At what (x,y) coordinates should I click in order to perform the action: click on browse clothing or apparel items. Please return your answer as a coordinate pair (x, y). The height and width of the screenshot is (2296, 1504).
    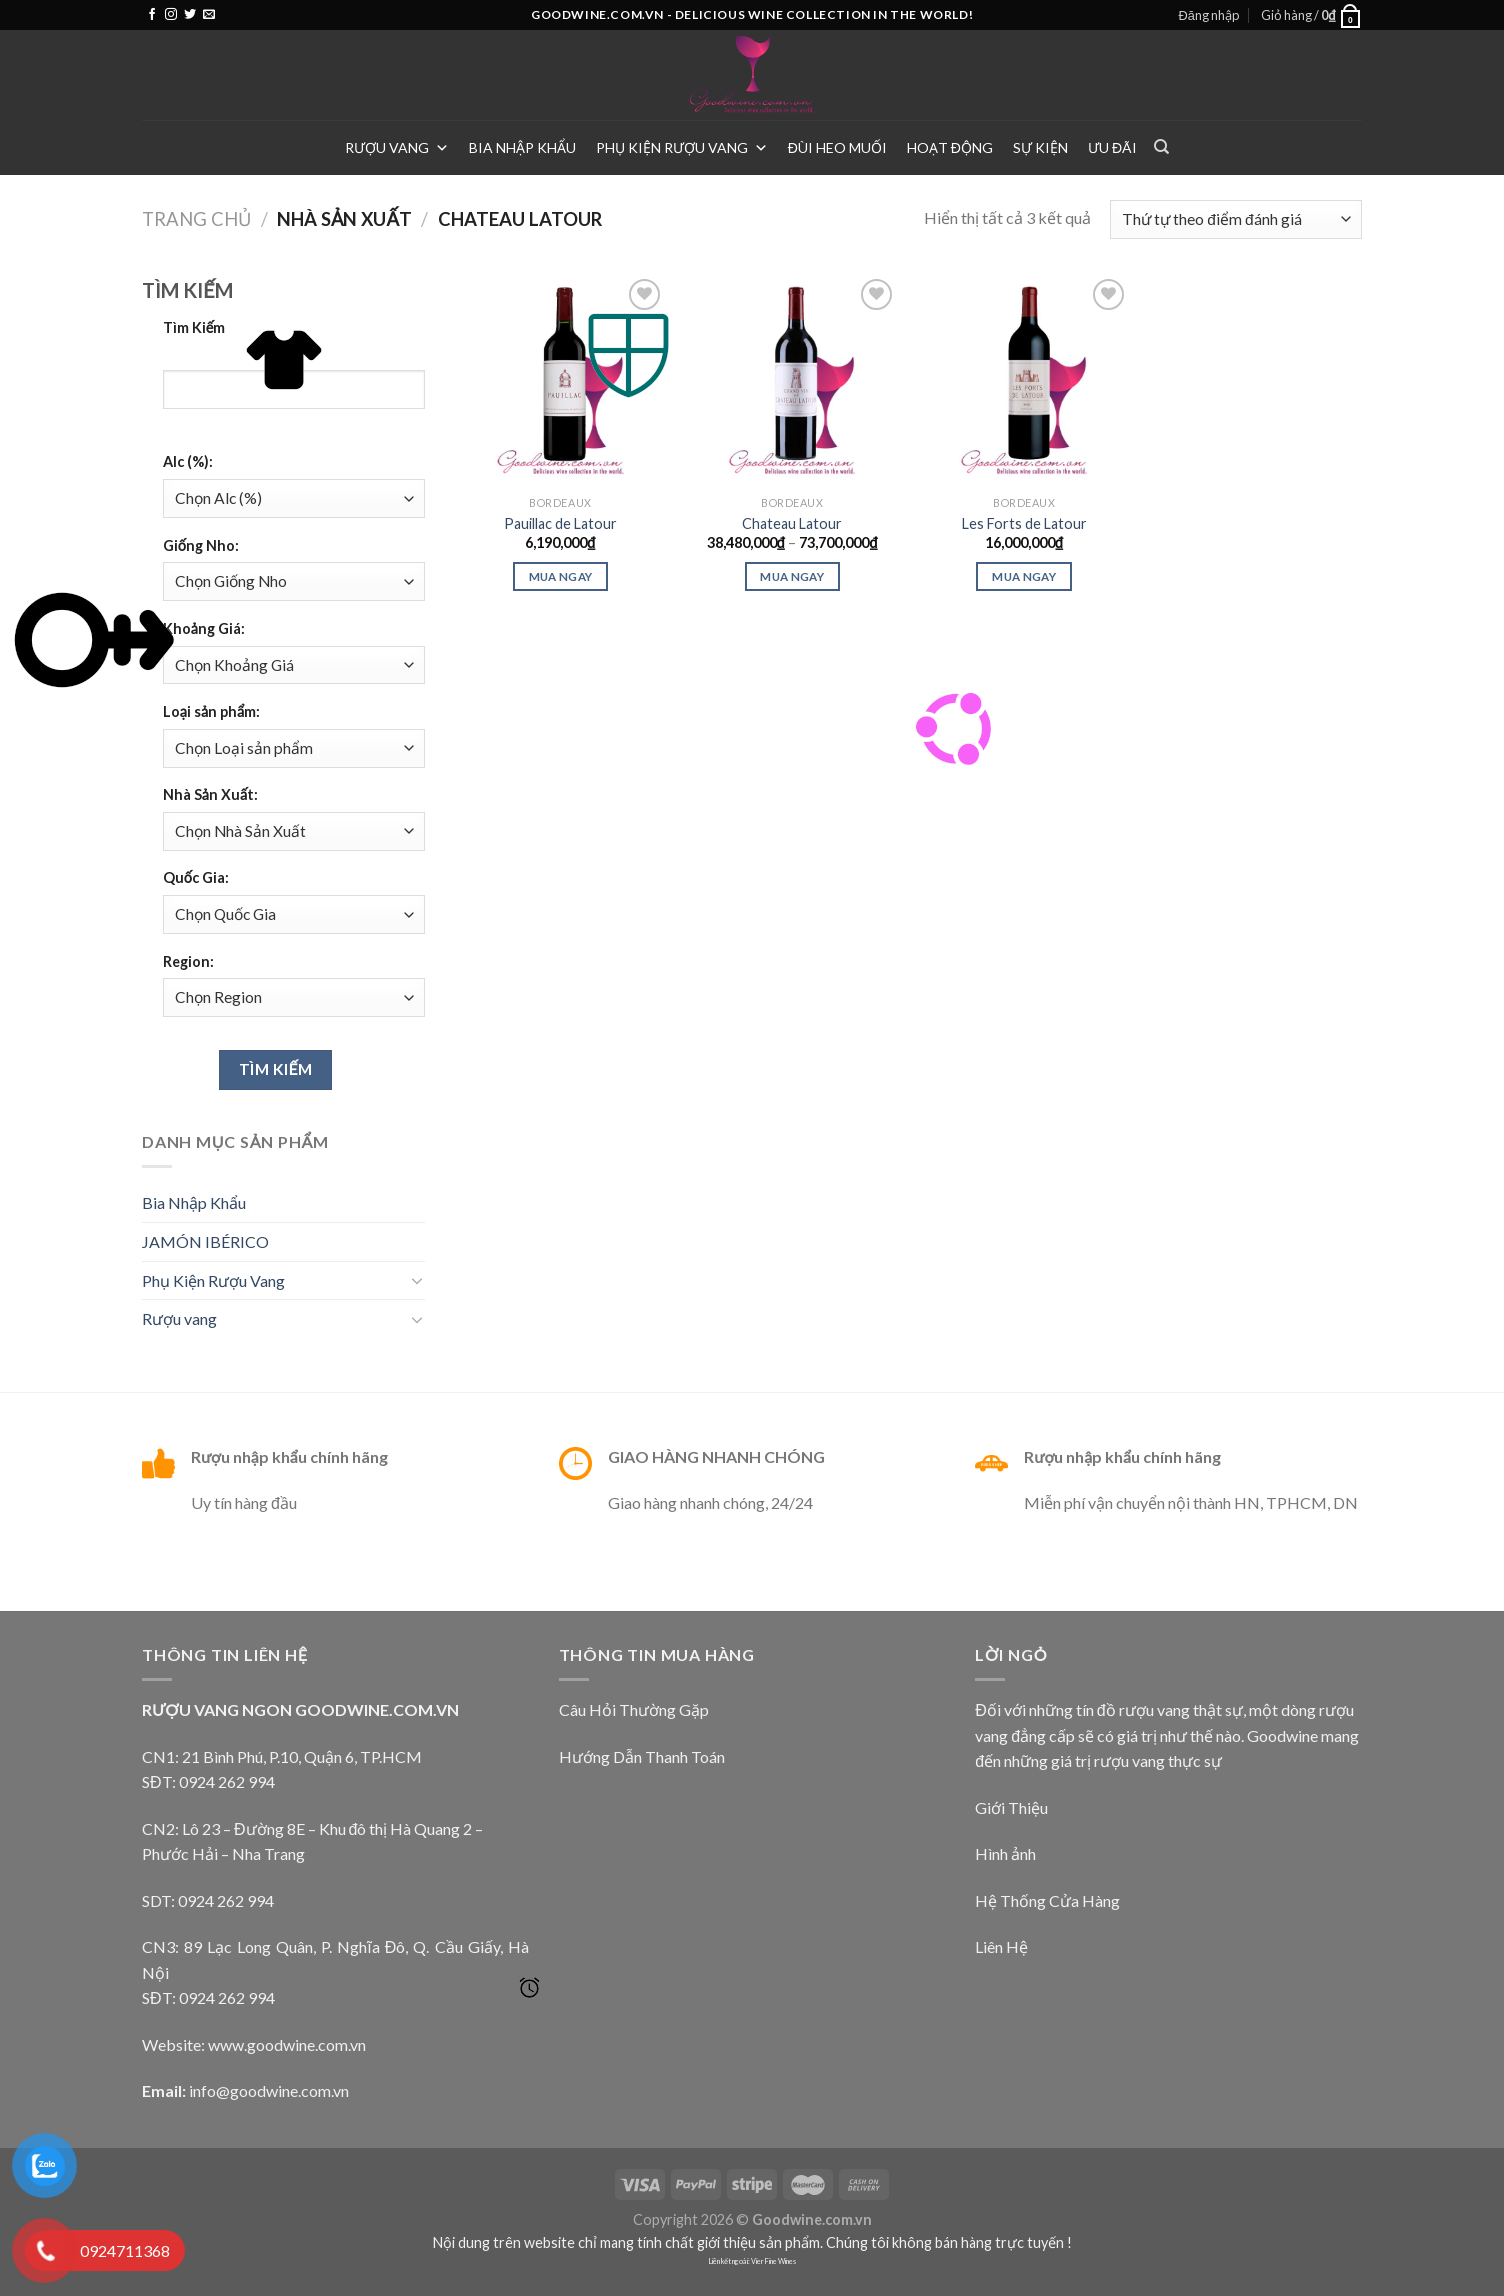
    Looking at the image, I should click on (284, 358).